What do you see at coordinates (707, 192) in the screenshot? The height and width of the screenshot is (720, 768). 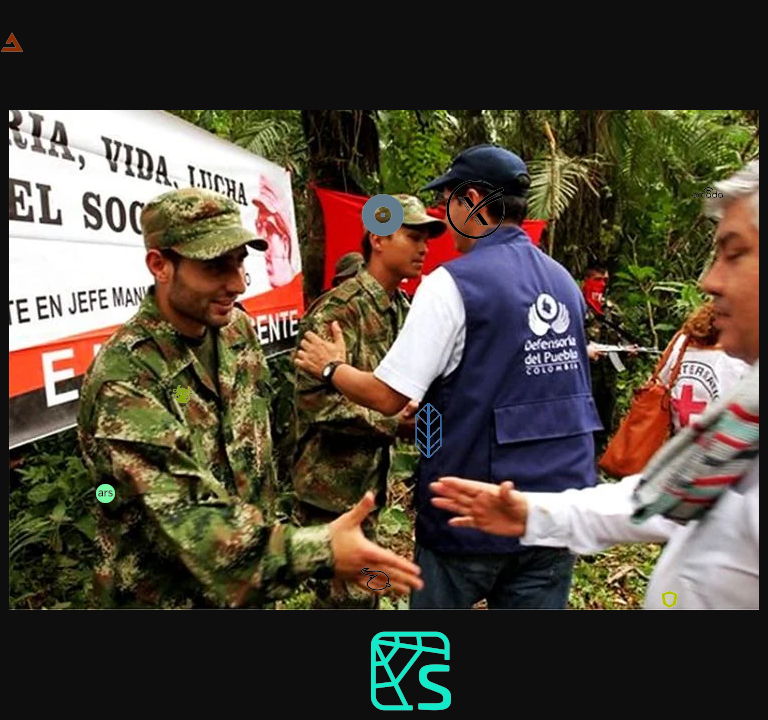 I see `omada cloud logo` at bounding box center [707, 192].